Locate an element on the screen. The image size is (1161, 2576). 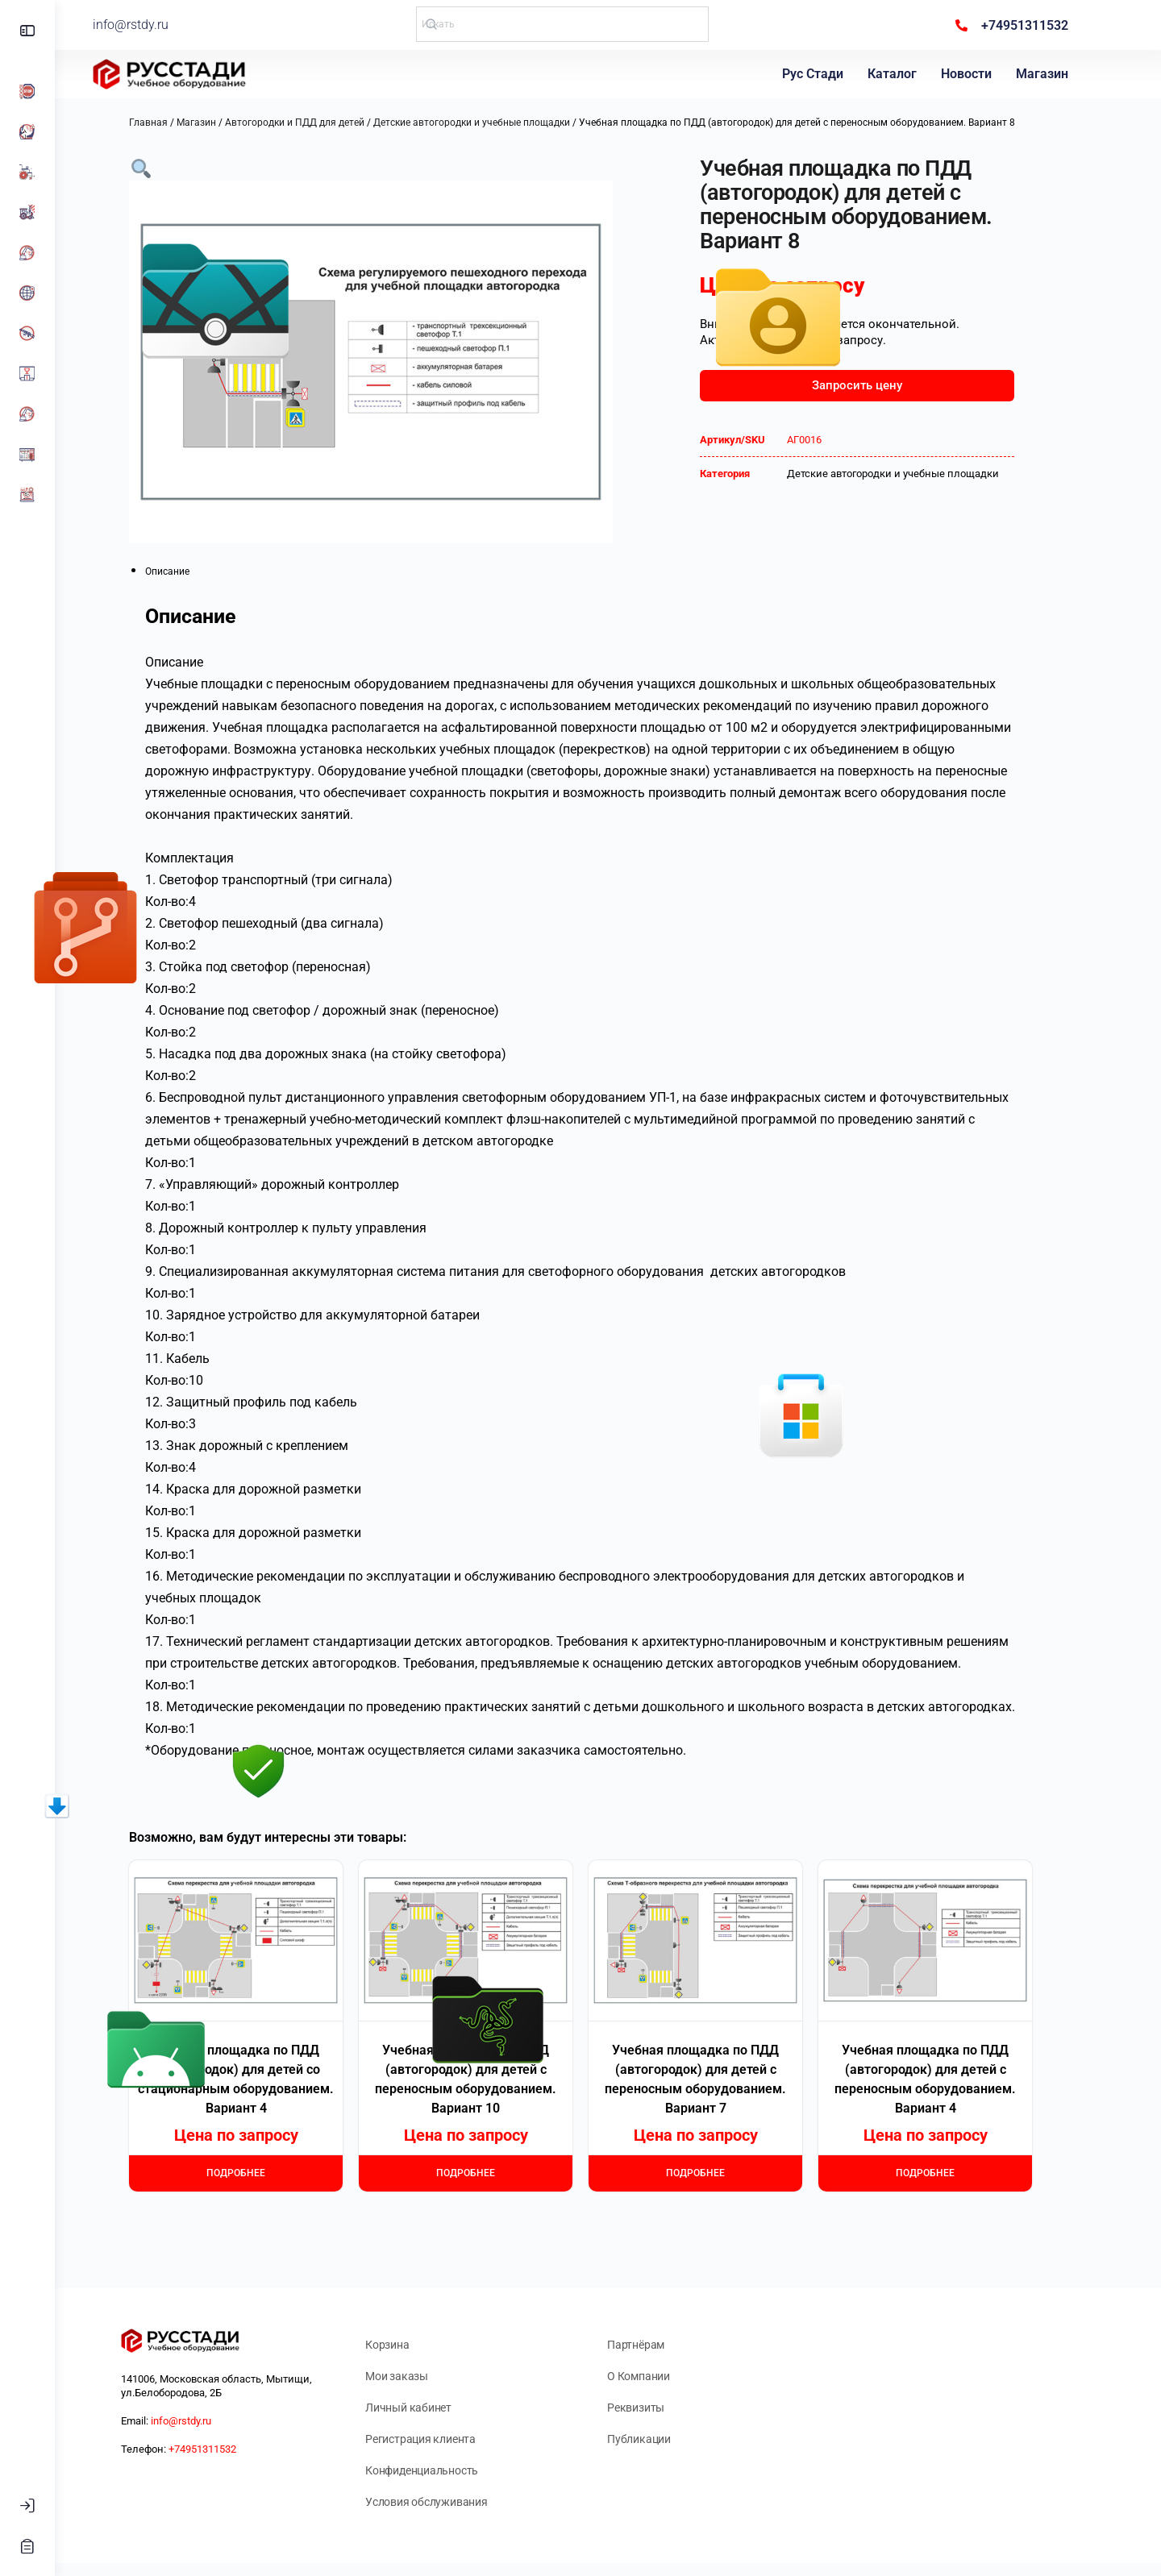
open the Microsoft Store app is located at coordinates (801, 1415).